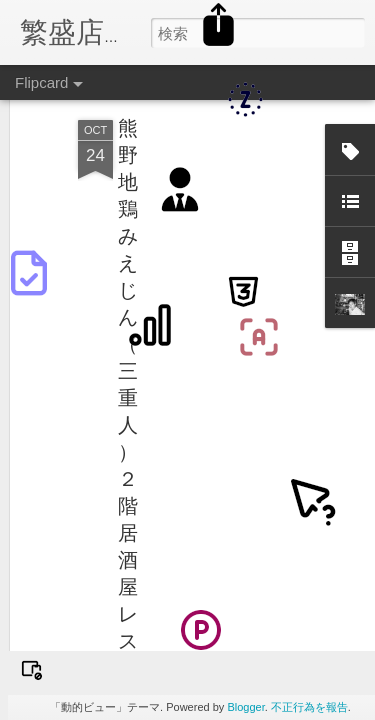  What do you see at coordinates (180, 189) in the screenshot?
I see `view professional or business profile` at bounding box center [180, 189].